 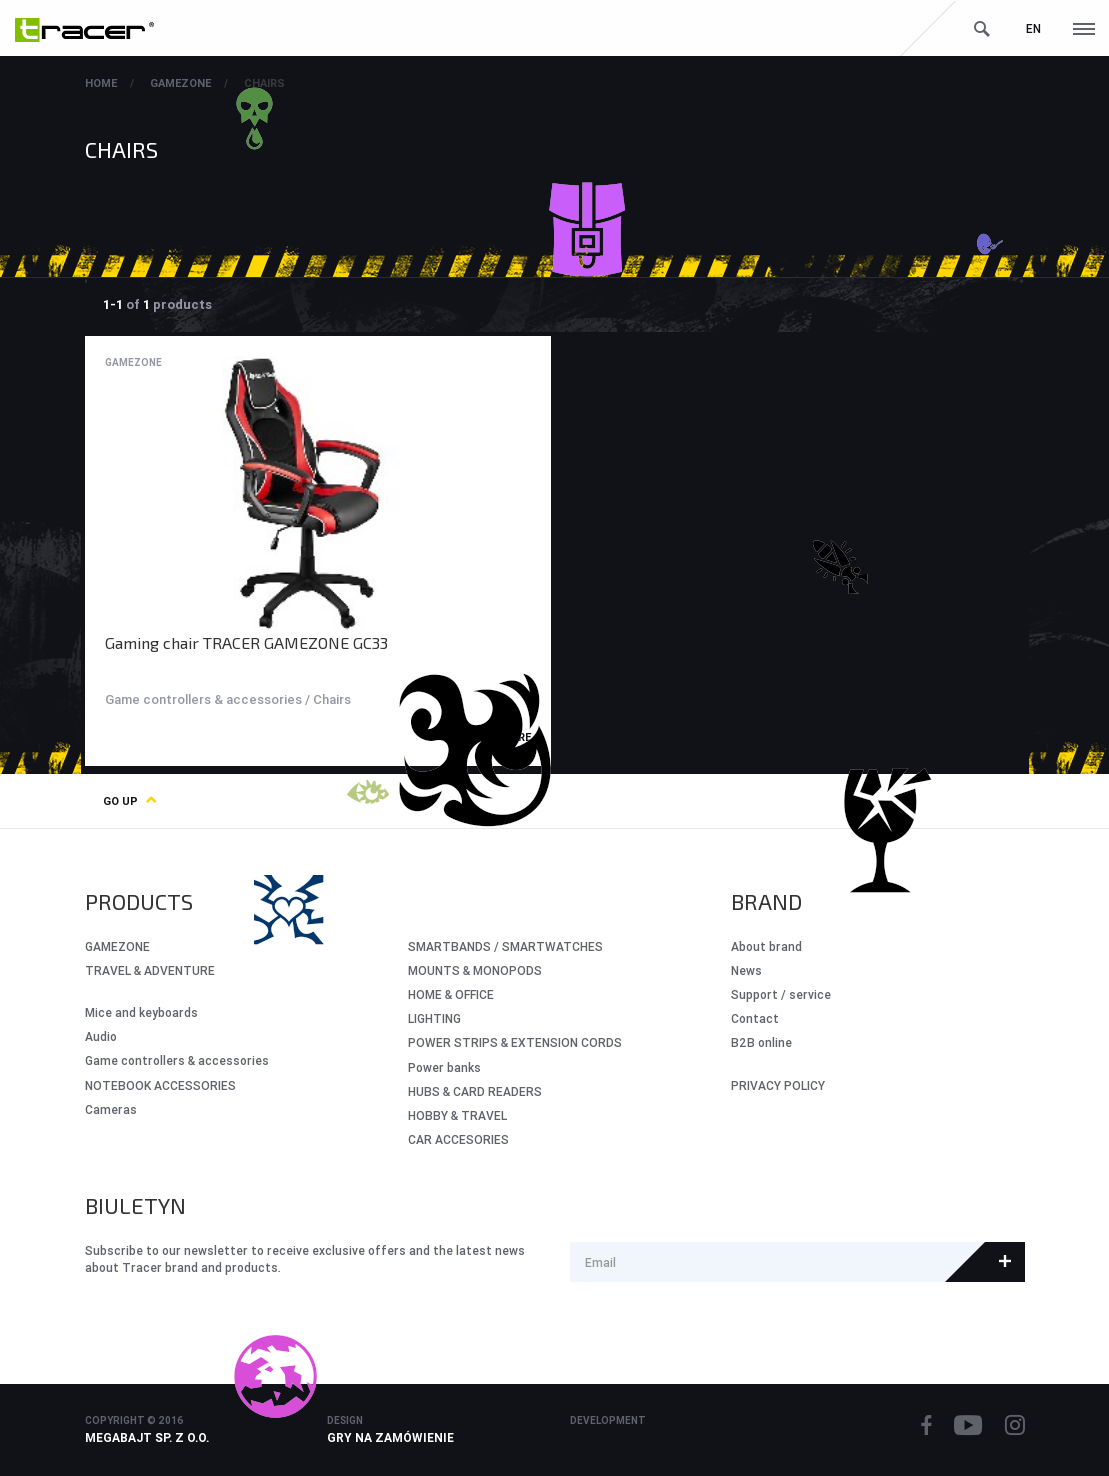 What do you see at coordinates (474, 749) in the screenshot?
I see `fire elemental or nature-fire hybrid ability` at bounding box center [474, 749].